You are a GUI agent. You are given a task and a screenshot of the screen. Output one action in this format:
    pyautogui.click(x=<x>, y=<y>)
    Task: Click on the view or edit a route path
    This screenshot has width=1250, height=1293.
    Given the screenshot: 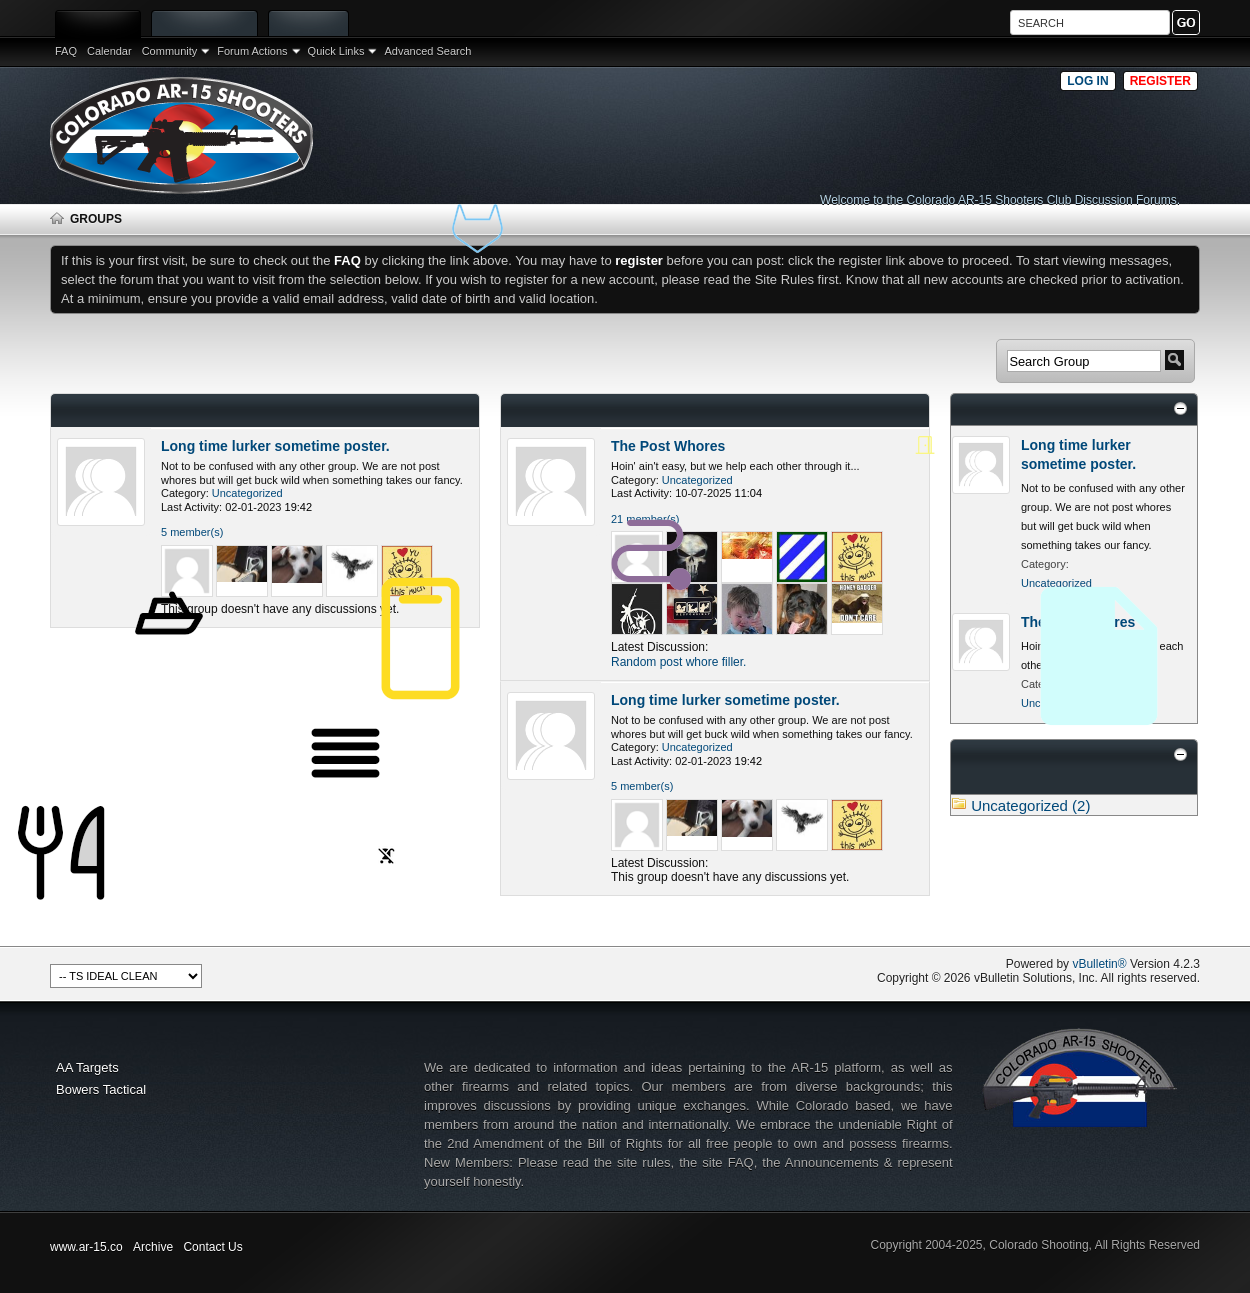 What is the action you would take?
    pyautogui.click(x=652, y=551)
    